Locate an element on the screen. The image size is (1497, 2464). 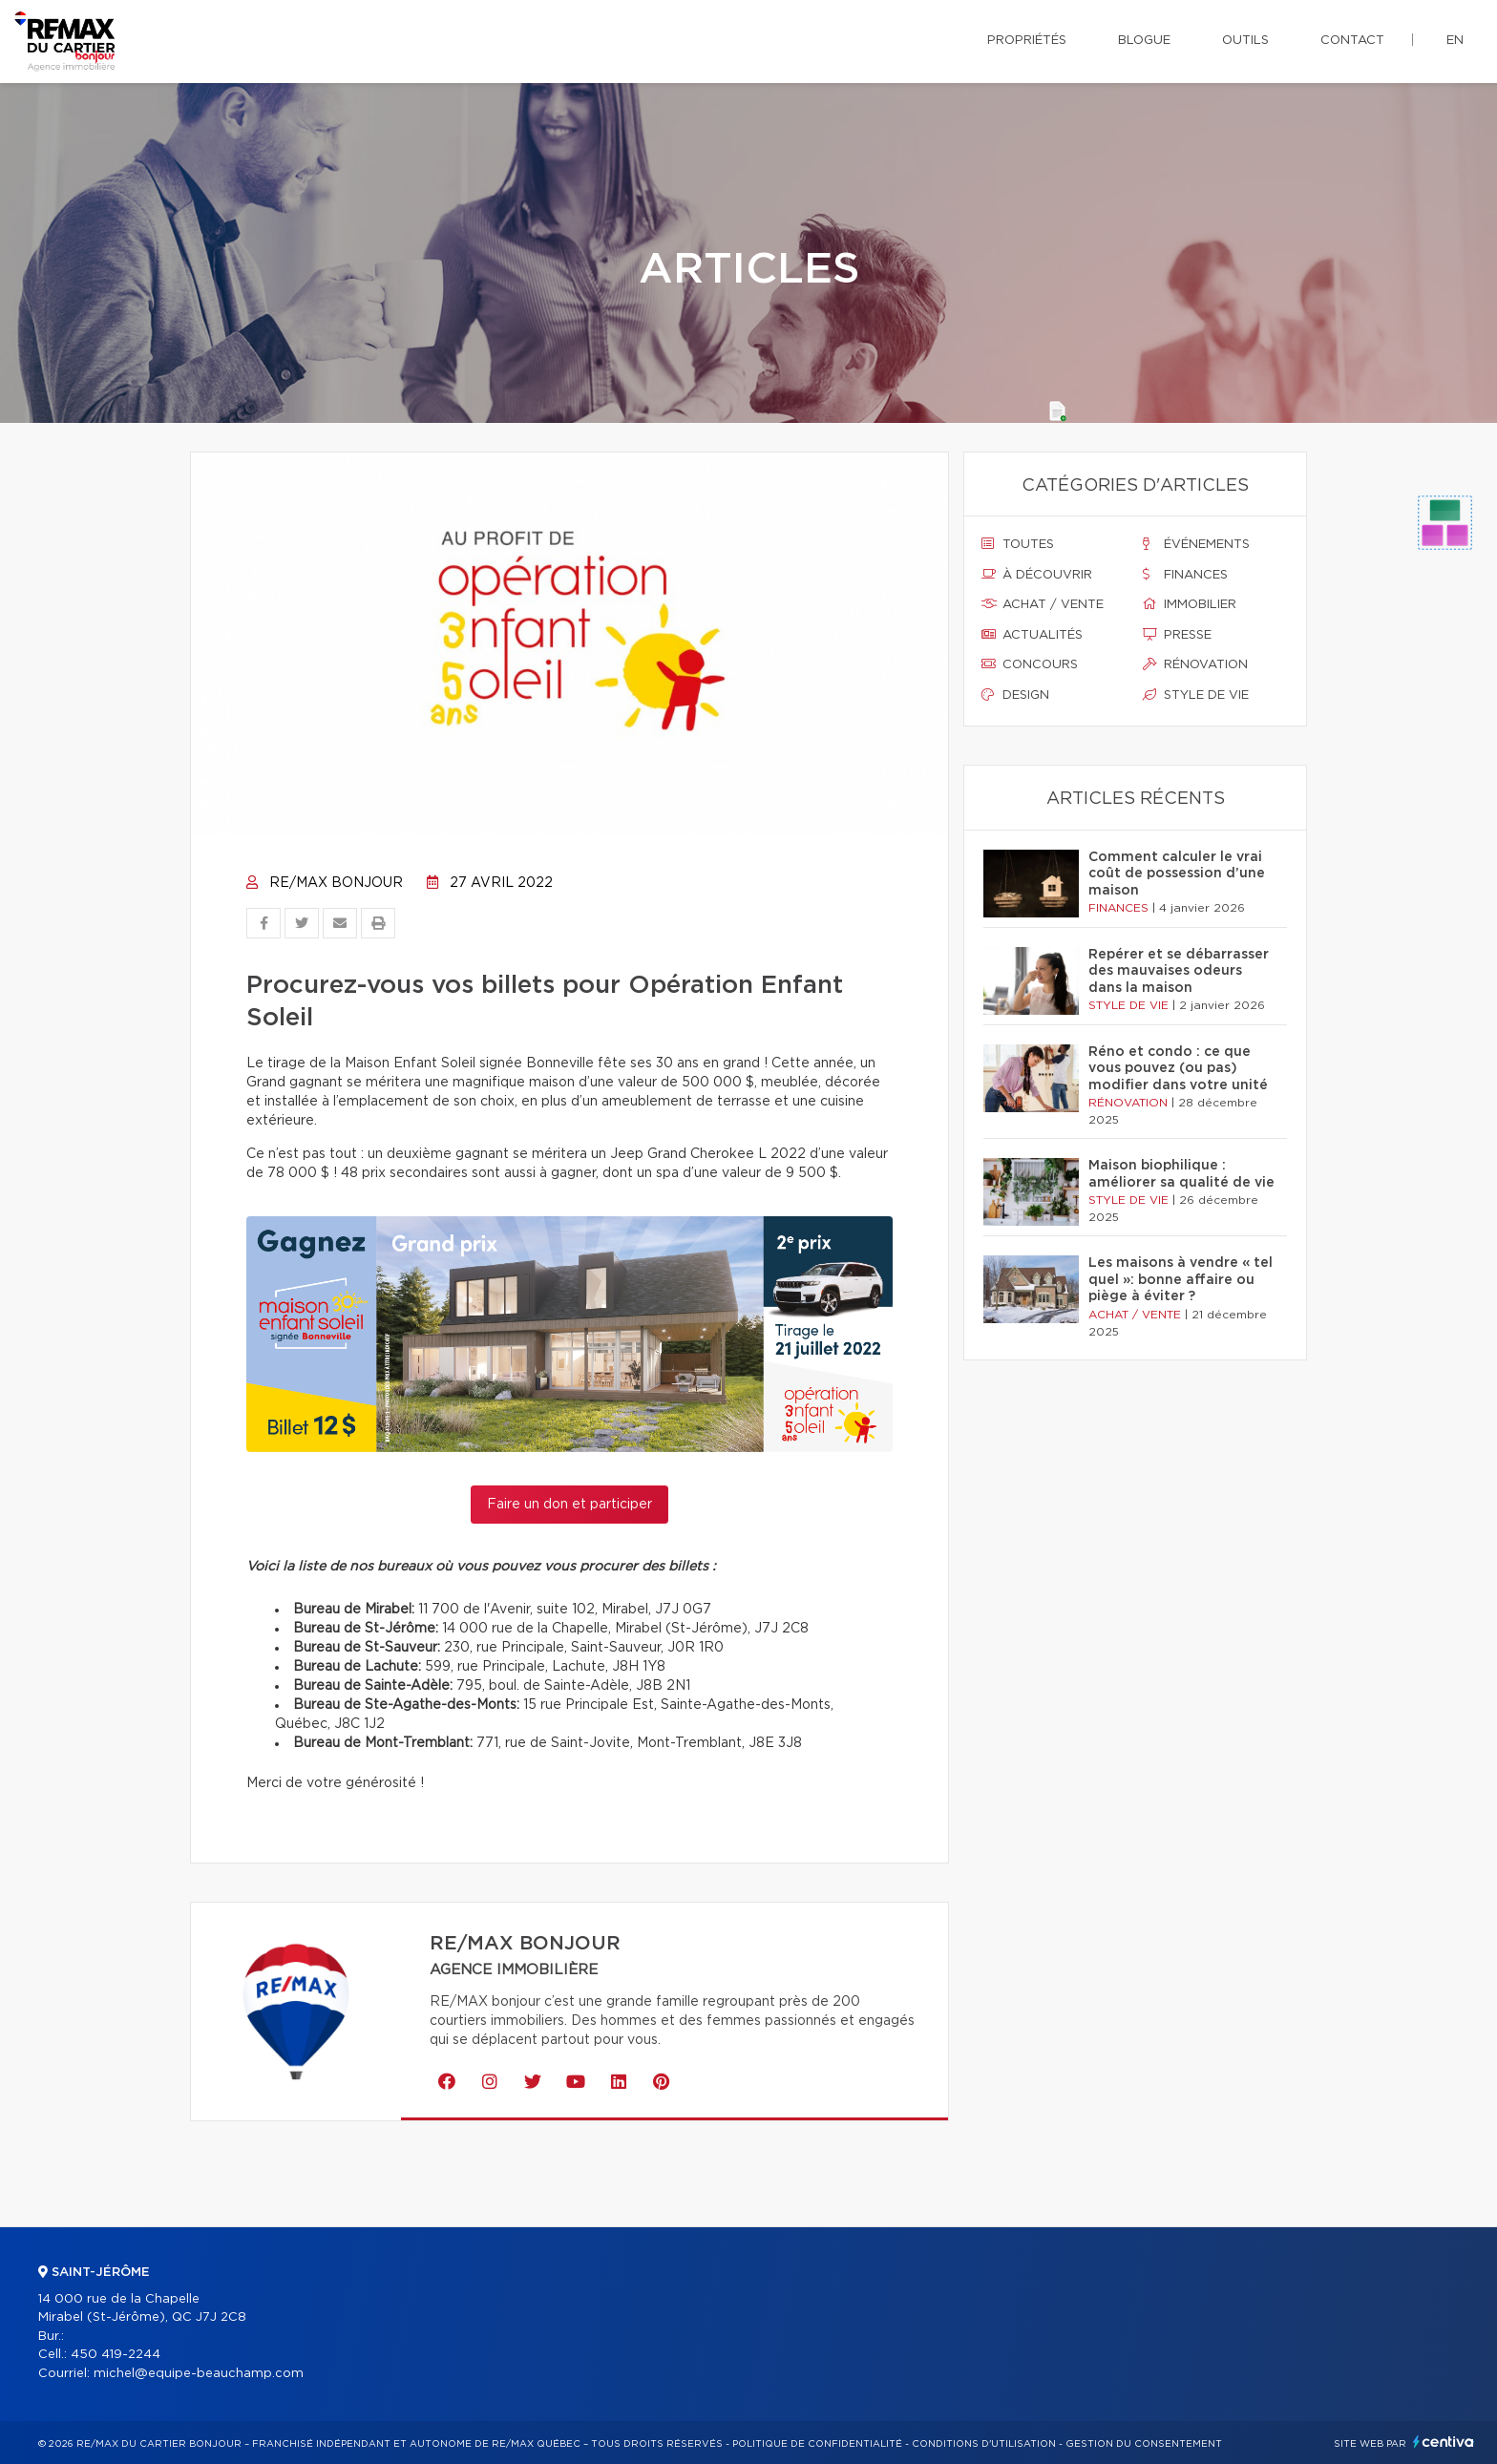
create a new document is located at coordinates (1057, 411).